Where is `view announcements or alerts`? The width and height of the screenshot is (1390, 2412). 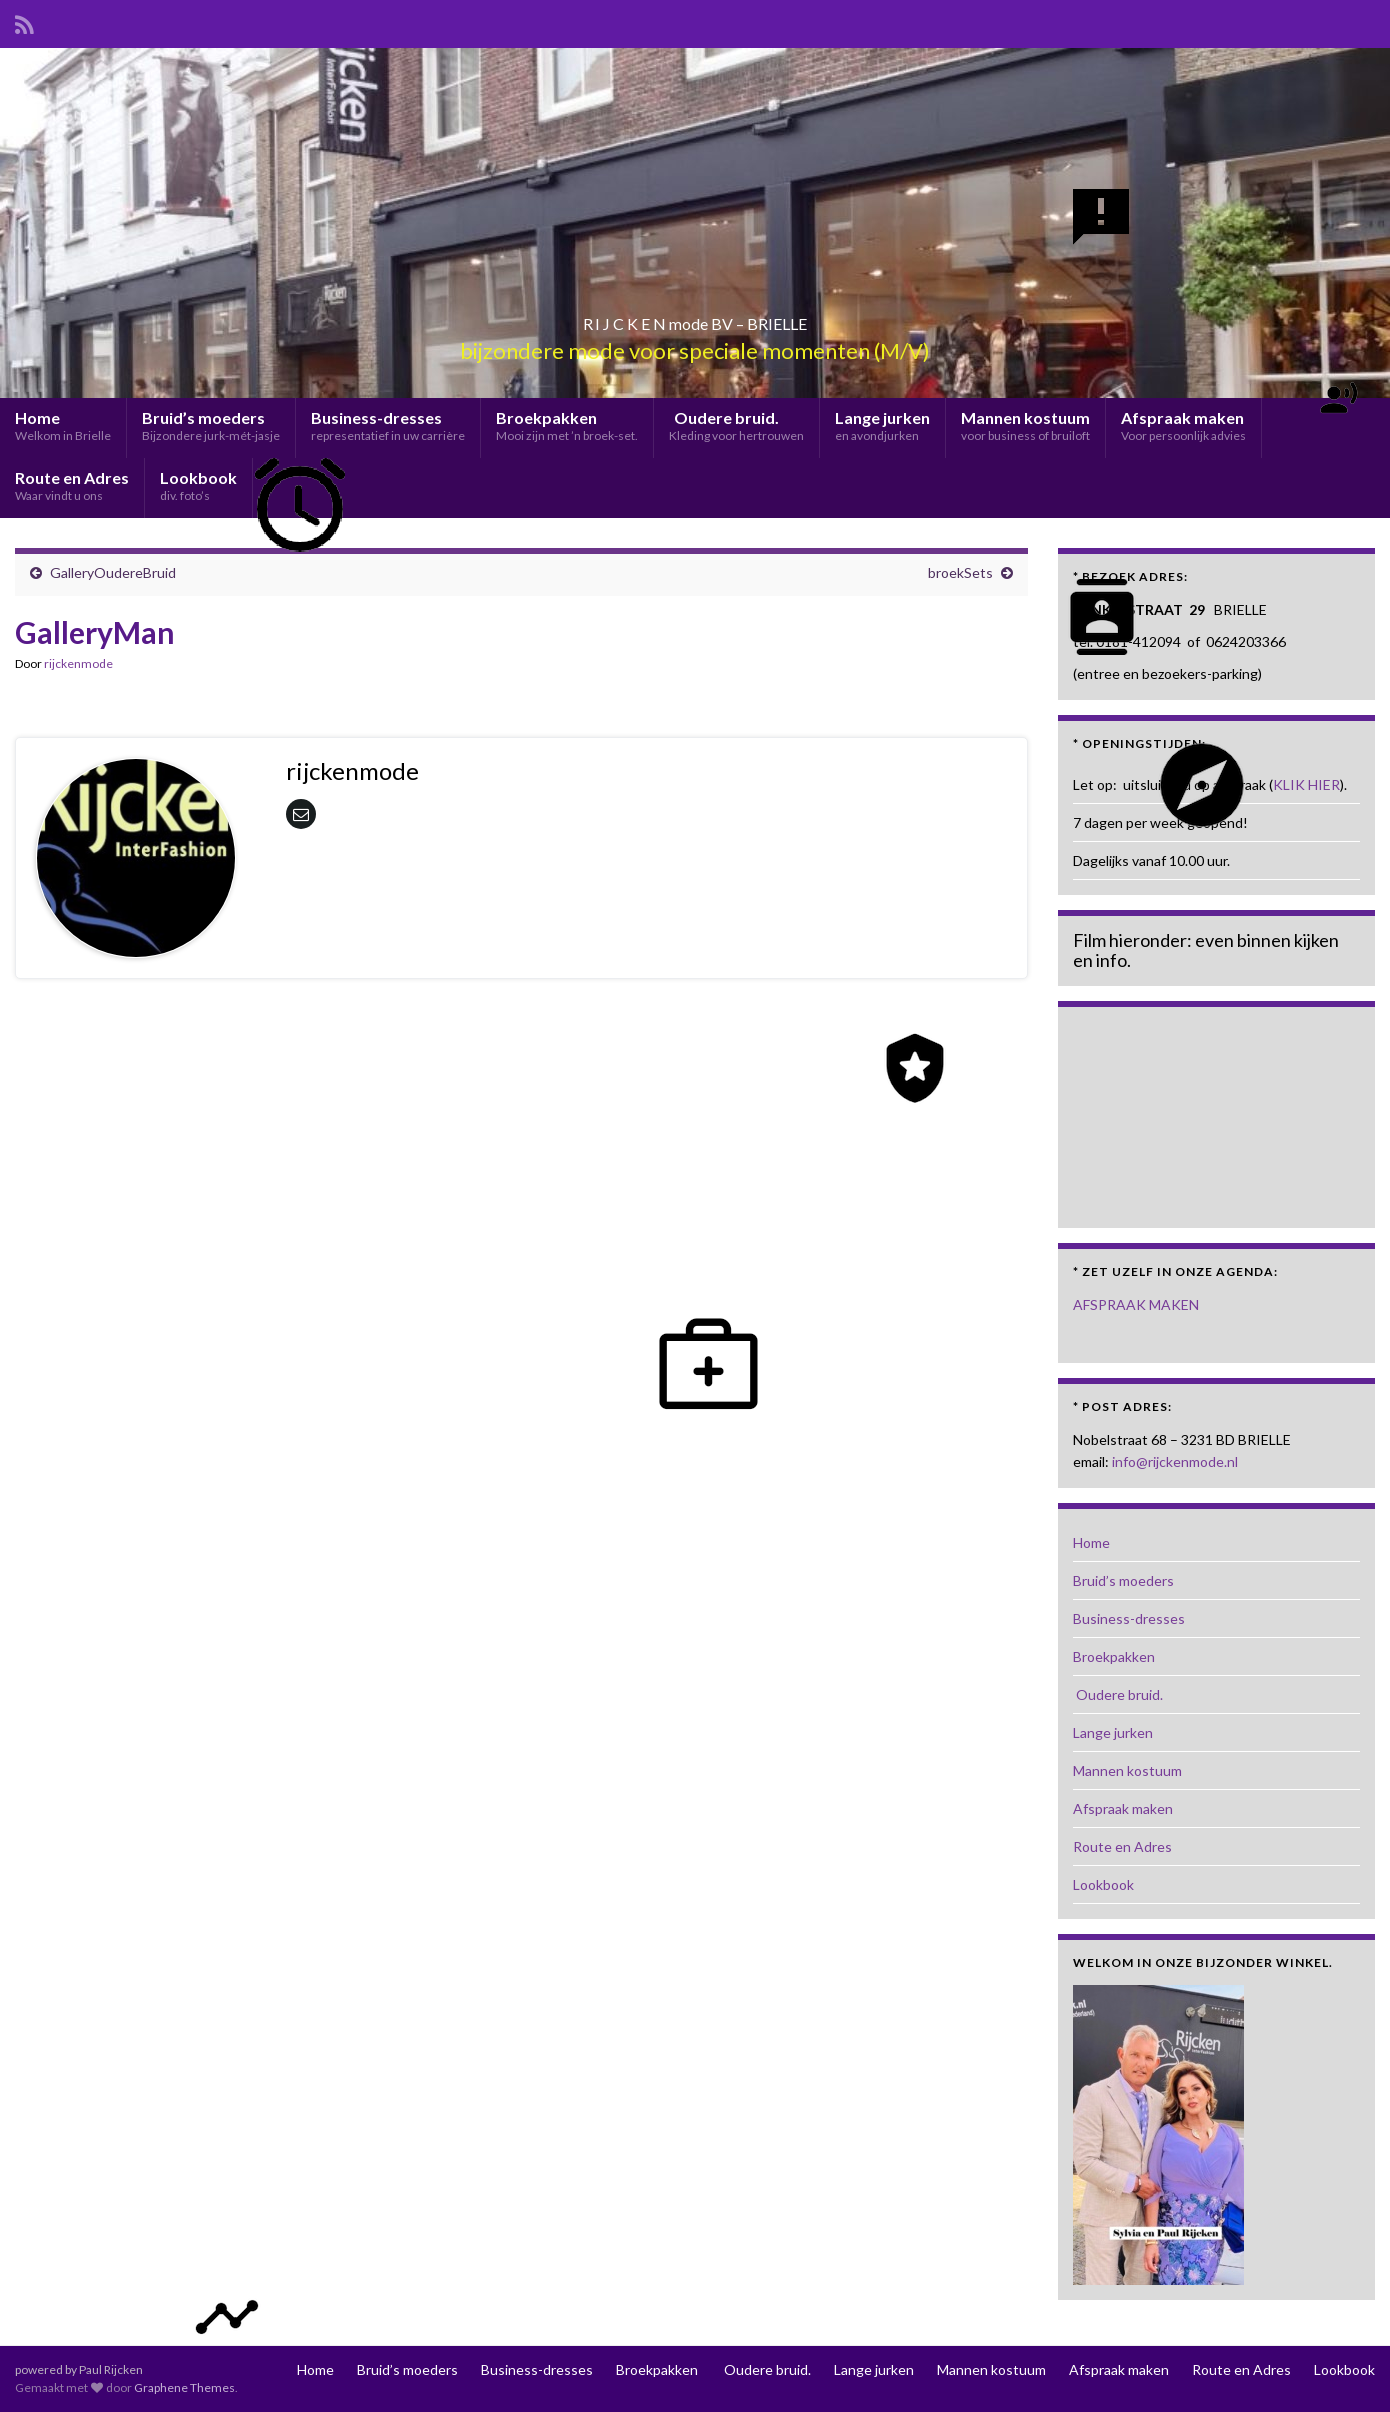
view announcements or alerts is located at coordinates (1101, 217).